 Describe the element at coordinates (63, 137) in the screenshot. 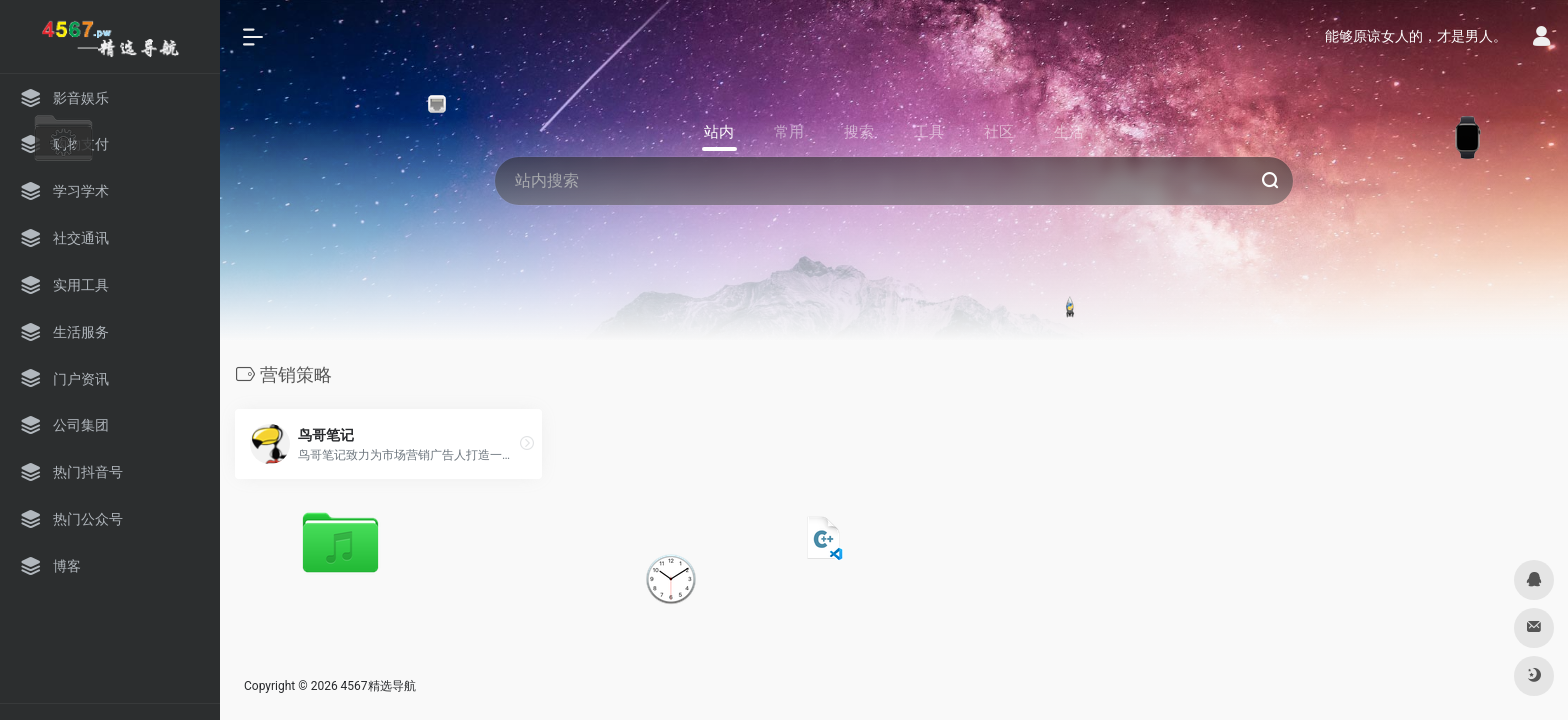

I see `view smart folder with automated rules` at that location.